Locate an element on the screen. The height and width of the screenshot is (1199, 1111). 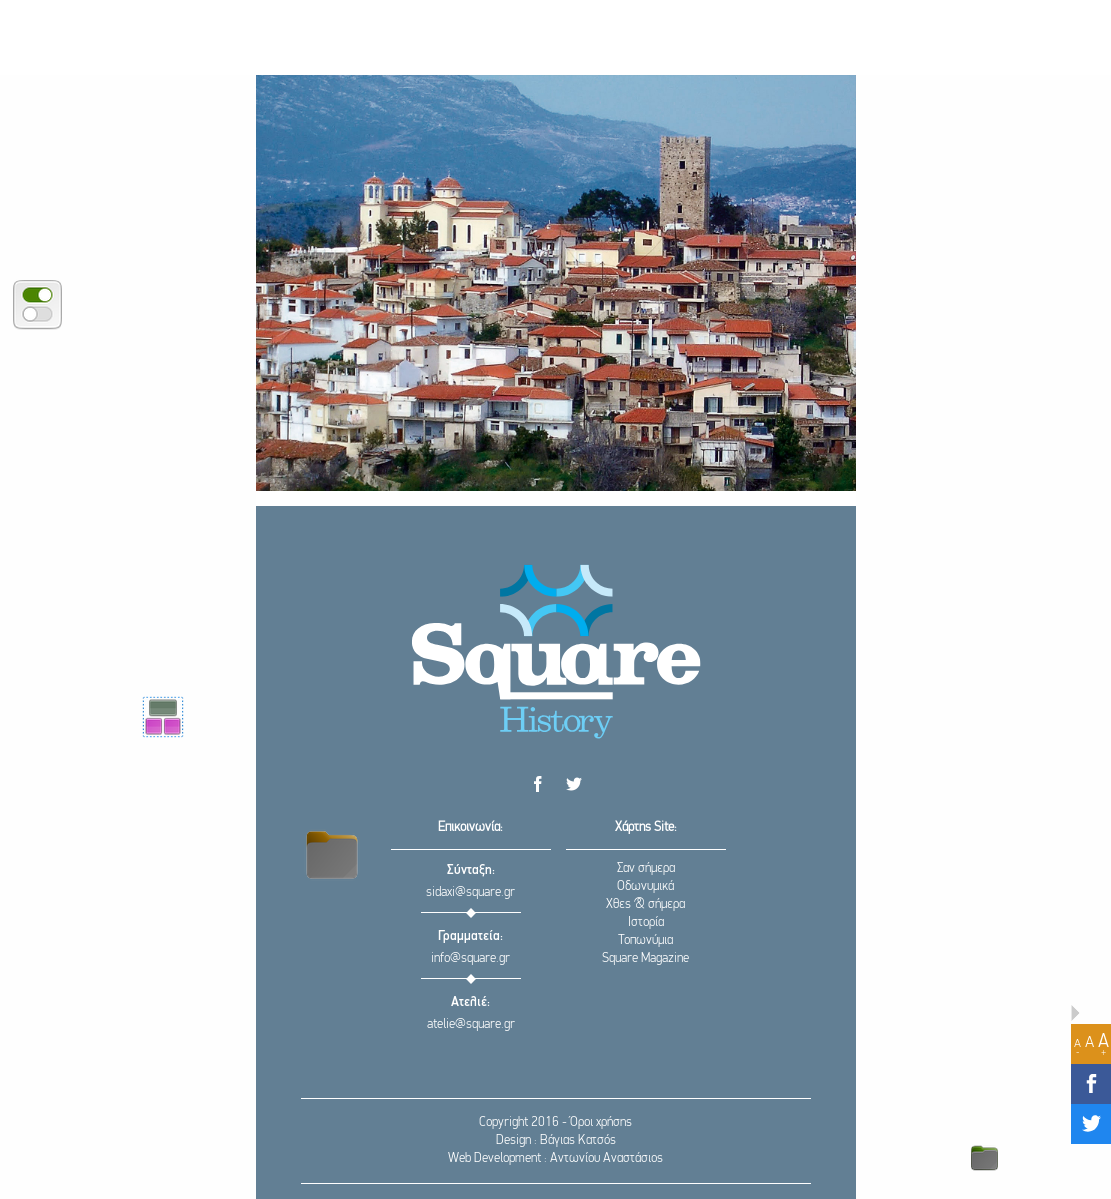
open system tweaks or settings customization is located at coordinates (37, 304).